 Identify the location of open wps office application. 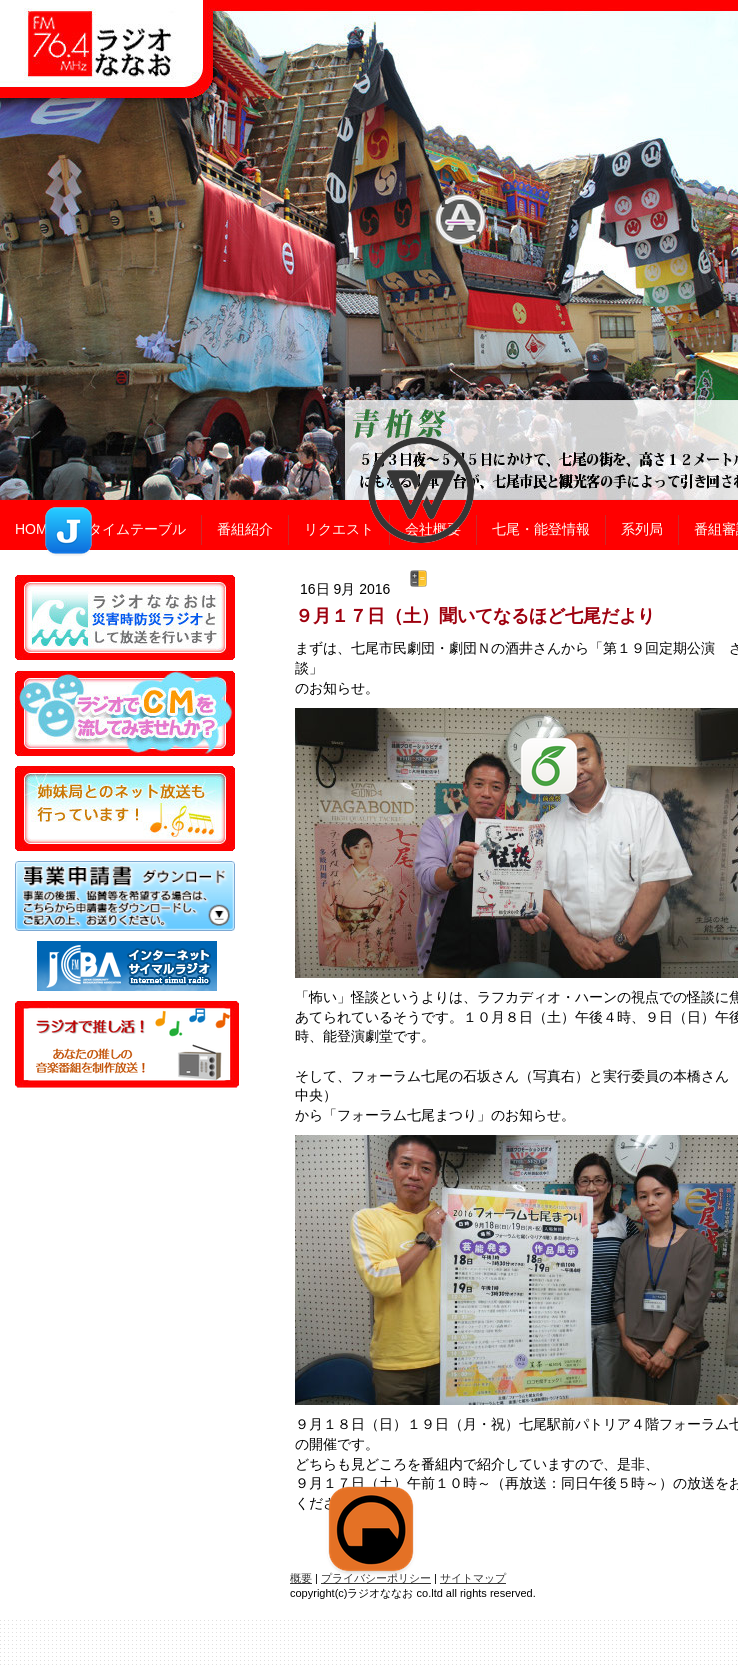
(421, 490).